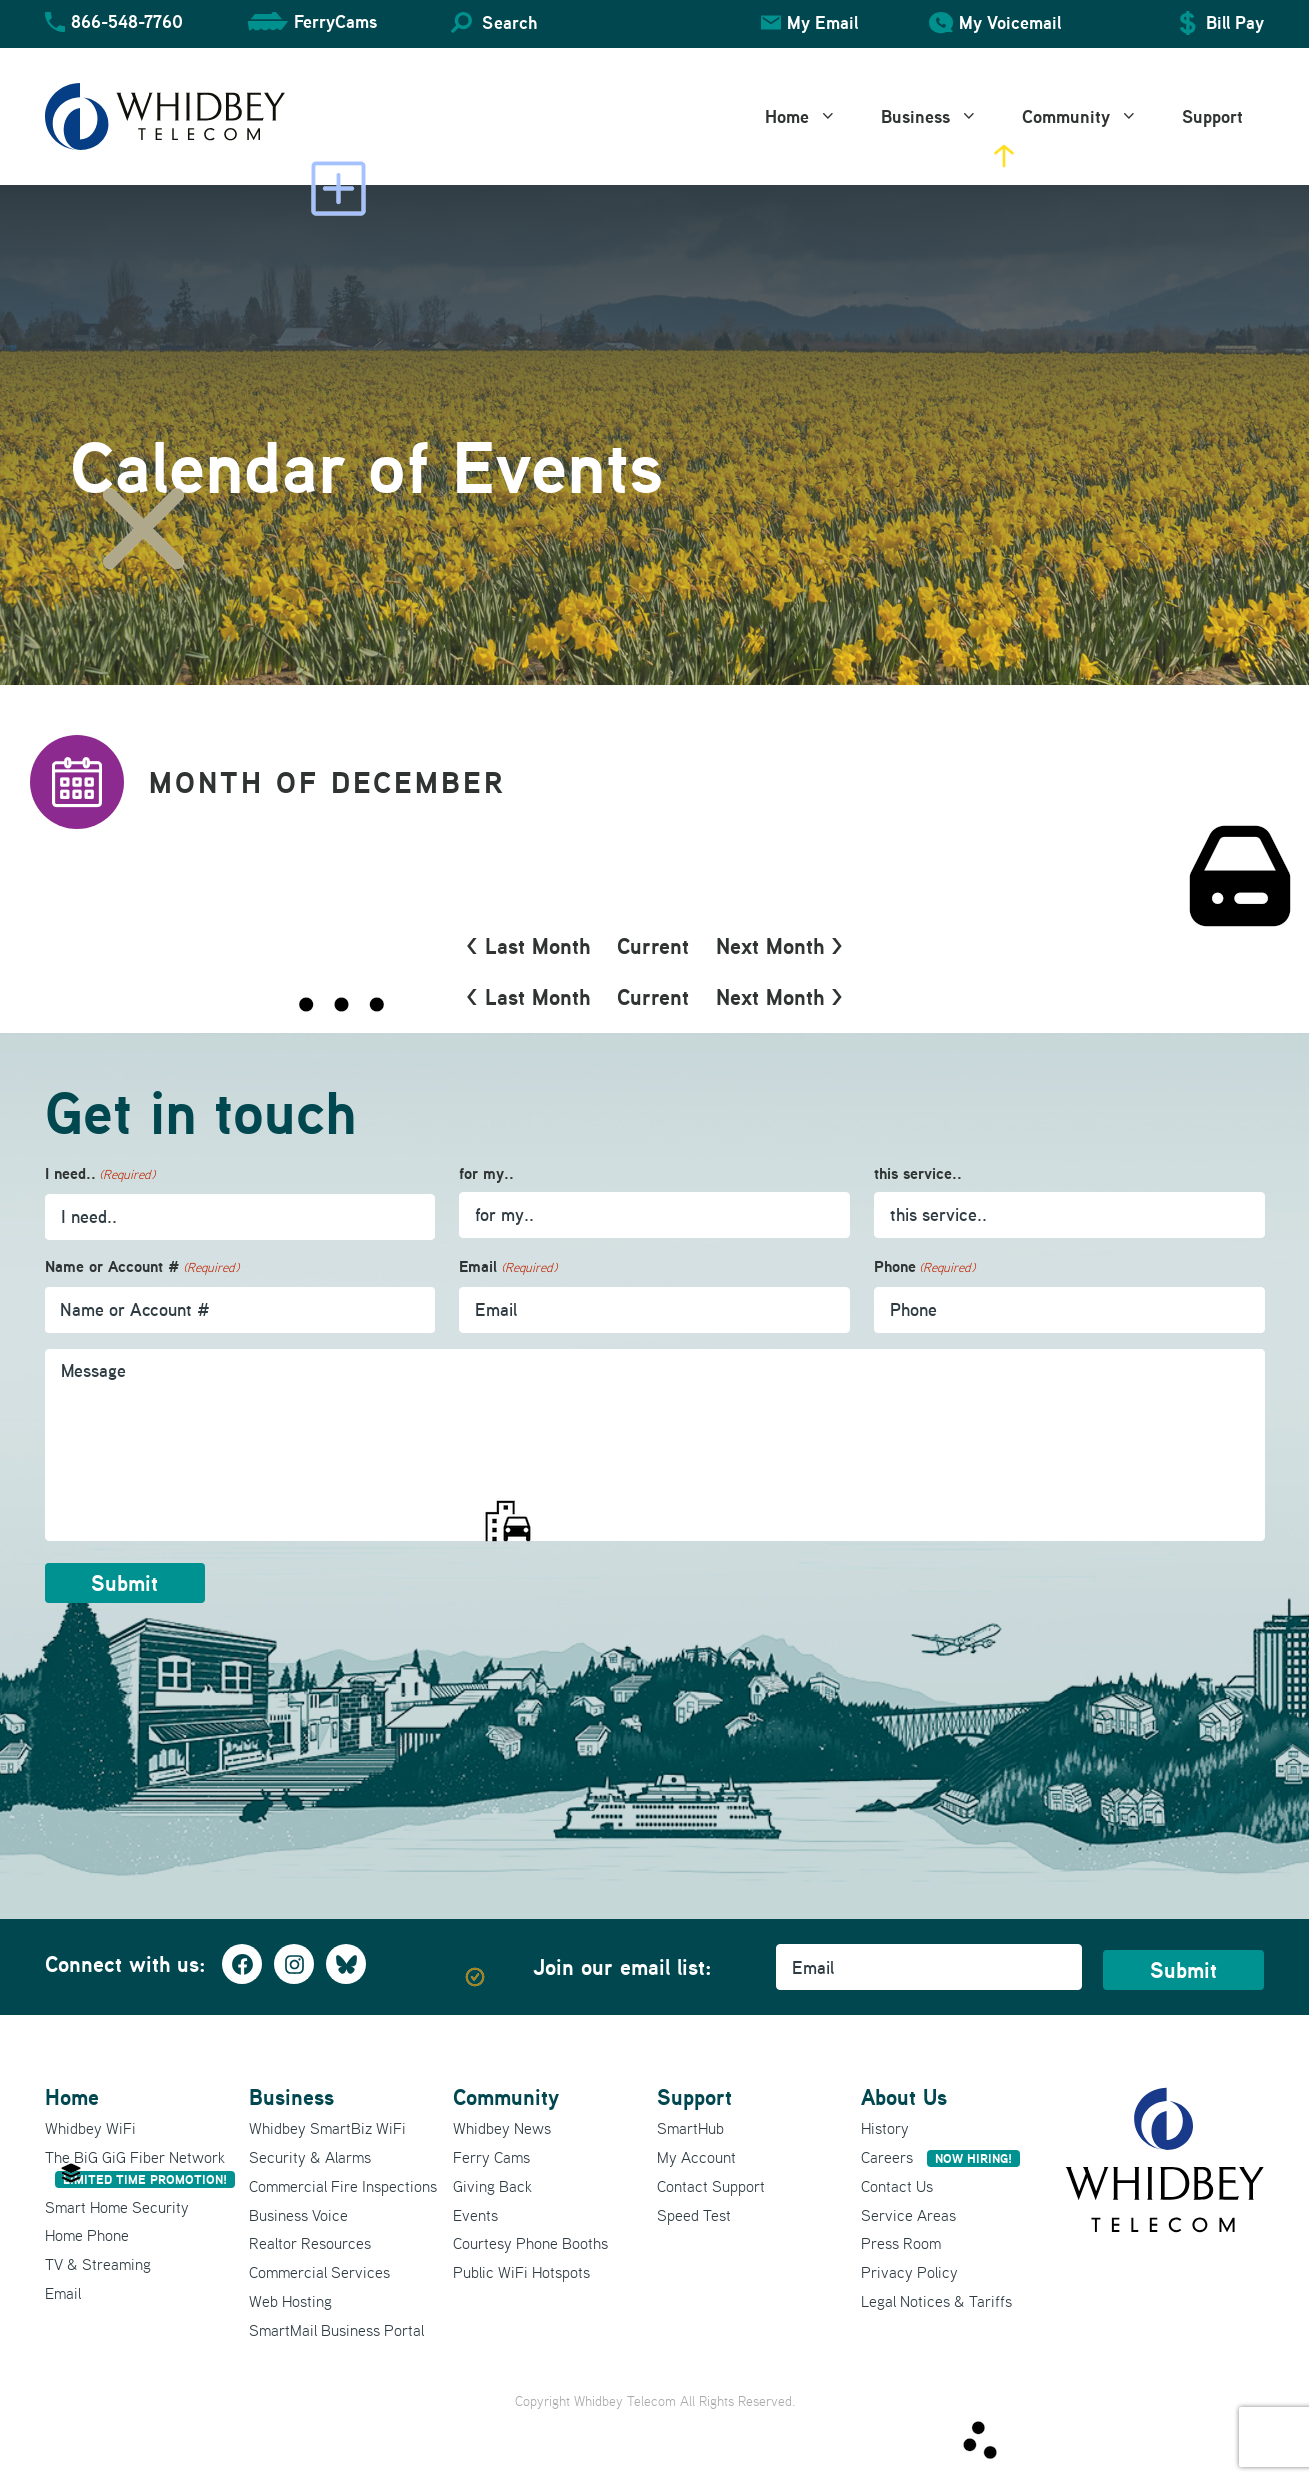 This screenshot has height=2481, width=1309. I want to click on confirms a completed action or task, so click(475, 1977).